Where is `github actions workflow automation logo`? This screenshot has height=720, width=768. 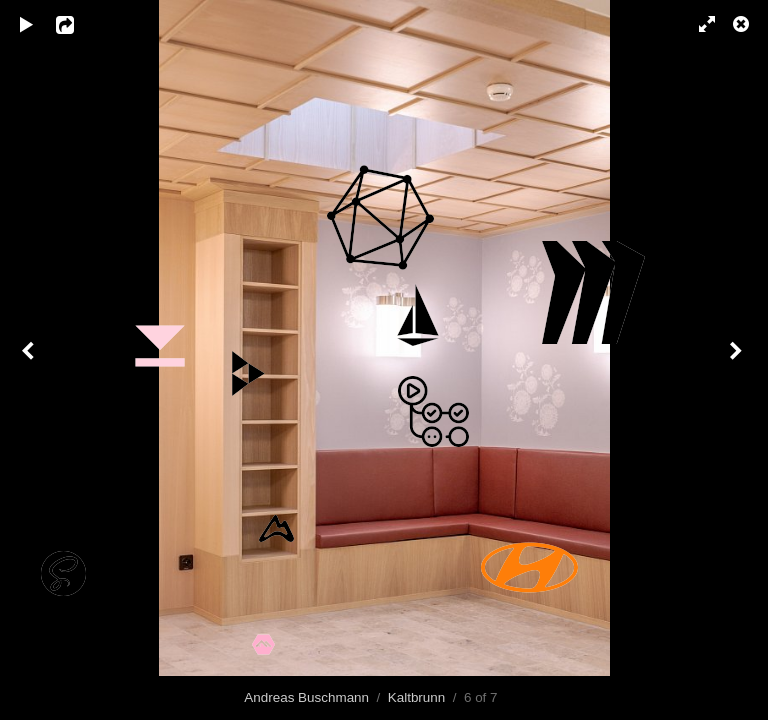
github actions workflow automation logo is located at coordinates (433, 411).